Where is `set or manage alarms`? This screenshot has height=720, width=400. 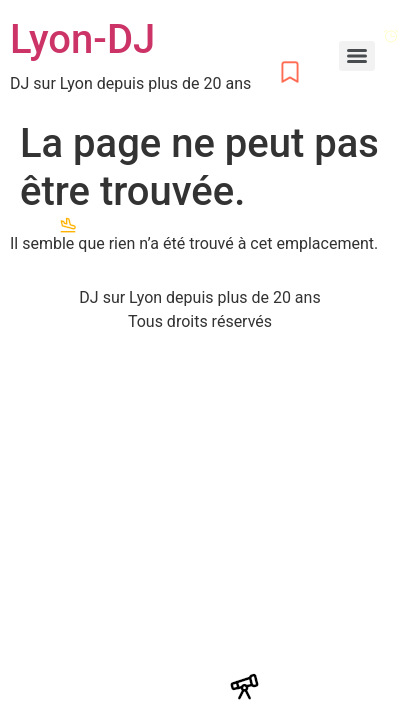
set or manage alarms is located at coordinates (391, 36).